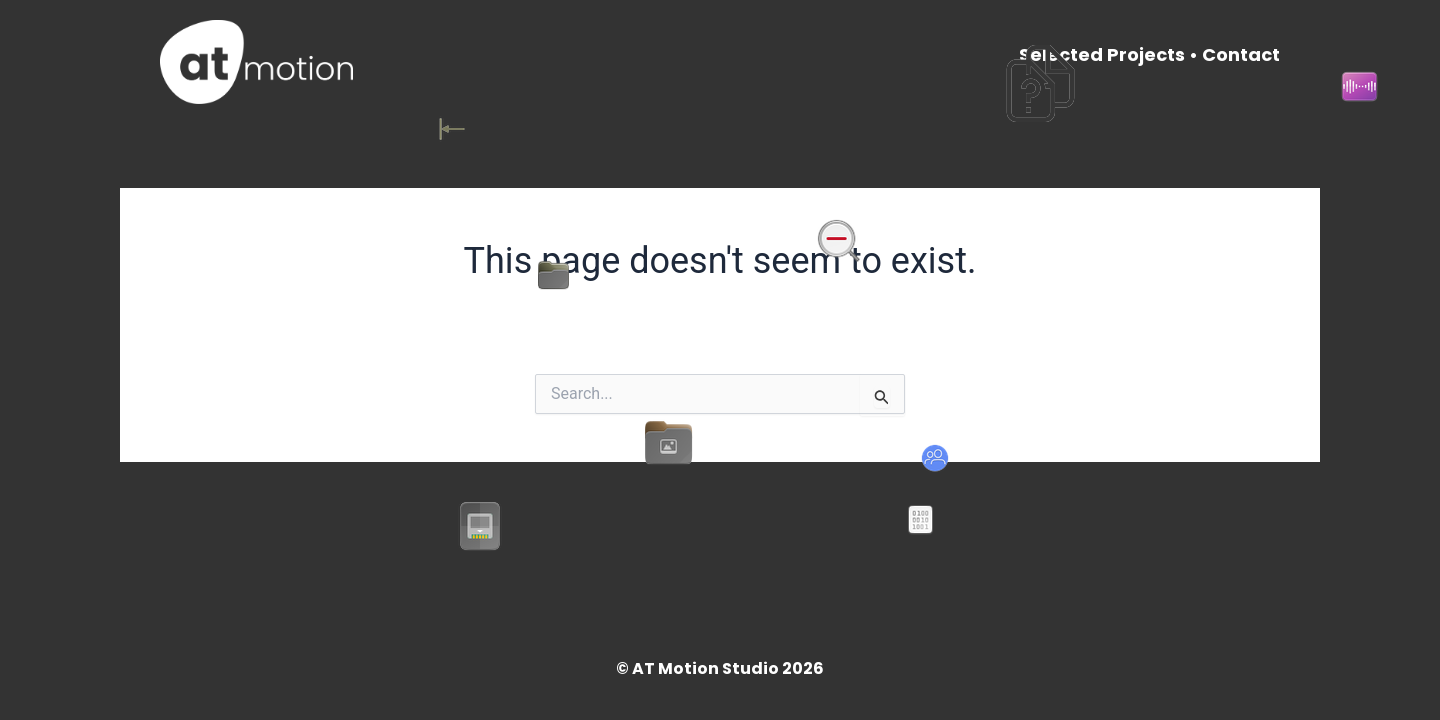  Describe the element at coordinates (935, 458) in the screenshot. I see `access user accounts and settings` at that location.